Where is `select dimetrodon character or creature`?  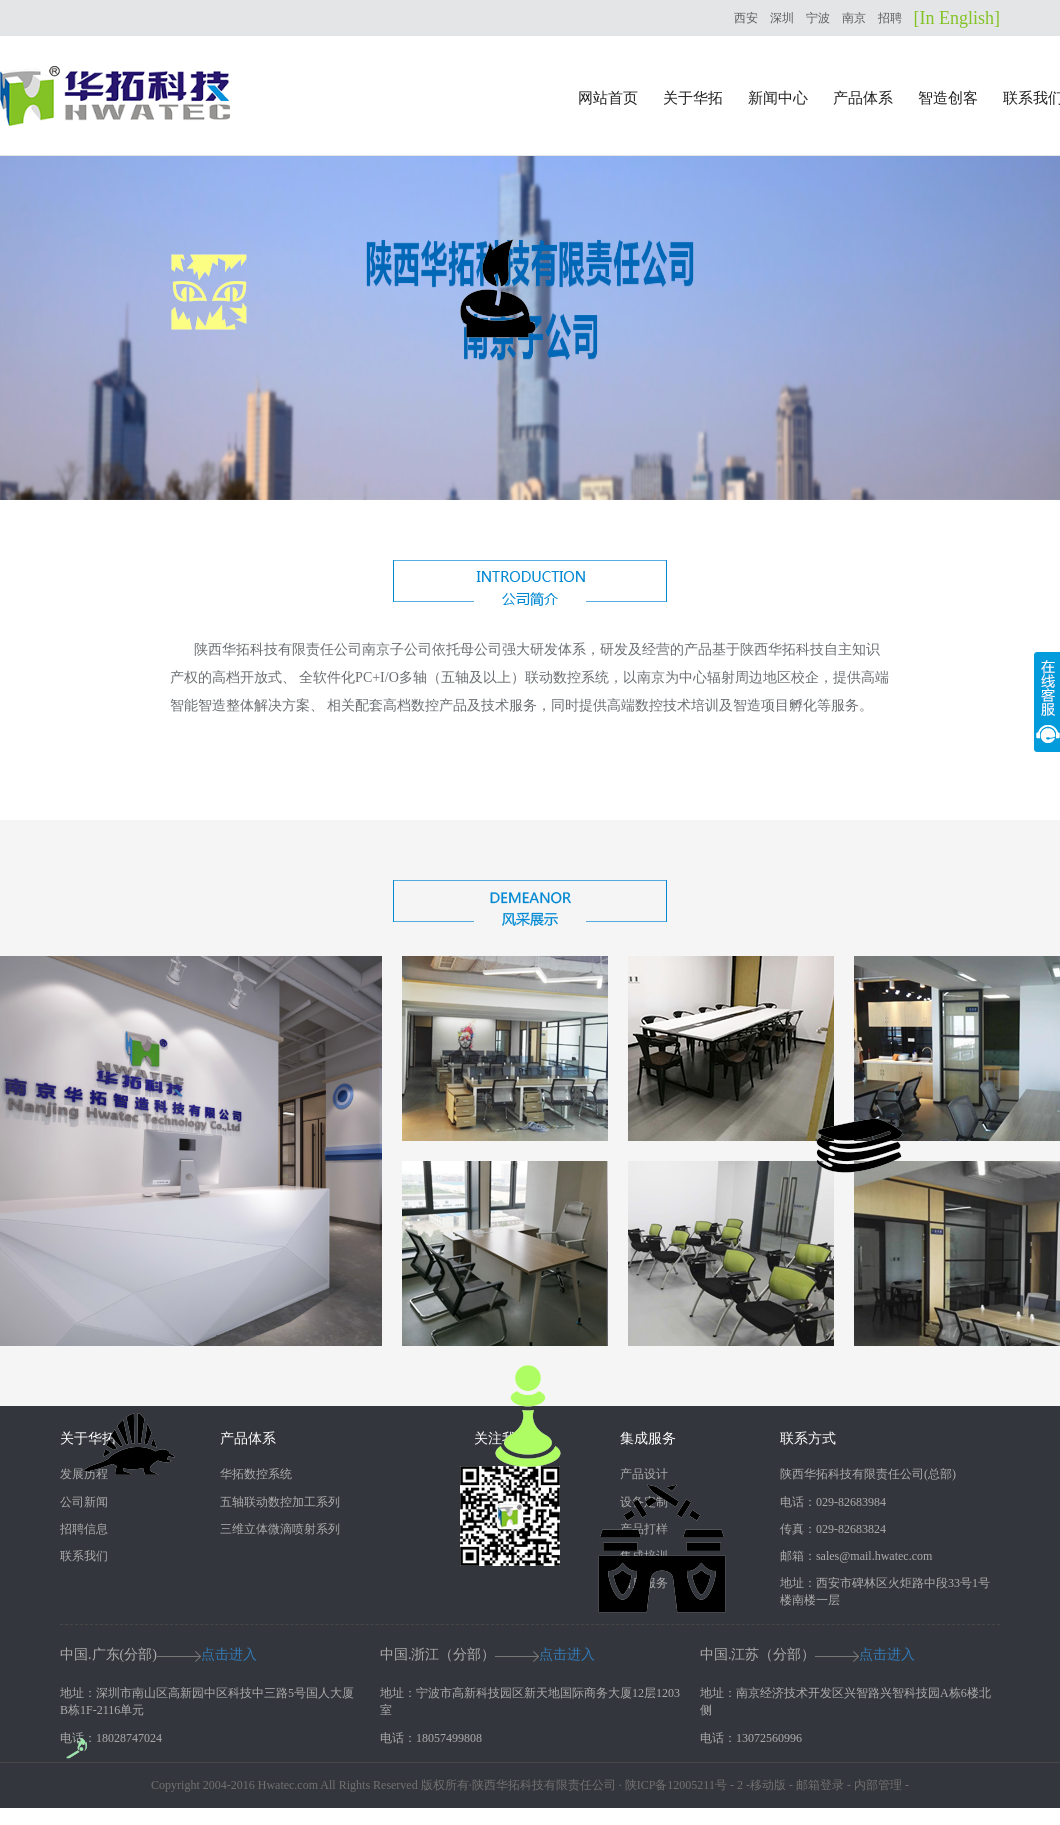
select dimetrodon character or creature is located at coordinates (129, 1444).